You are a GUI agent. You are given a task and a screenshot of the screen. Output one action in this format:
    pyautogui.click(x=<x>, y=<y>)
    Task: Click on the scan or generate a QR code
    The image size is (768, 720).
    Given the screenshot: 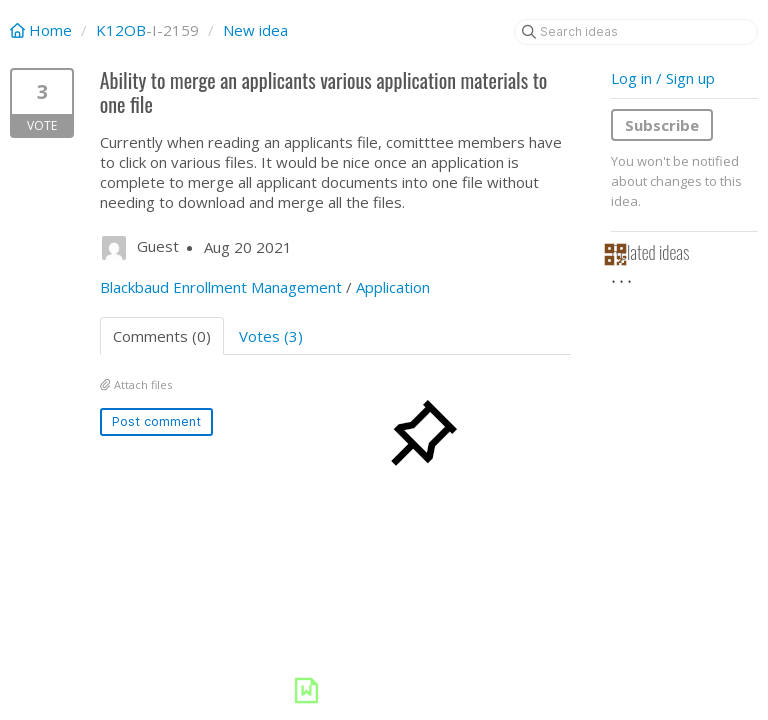 What is the action you would take?
    pyautogui.click(x=615, y=254)
    